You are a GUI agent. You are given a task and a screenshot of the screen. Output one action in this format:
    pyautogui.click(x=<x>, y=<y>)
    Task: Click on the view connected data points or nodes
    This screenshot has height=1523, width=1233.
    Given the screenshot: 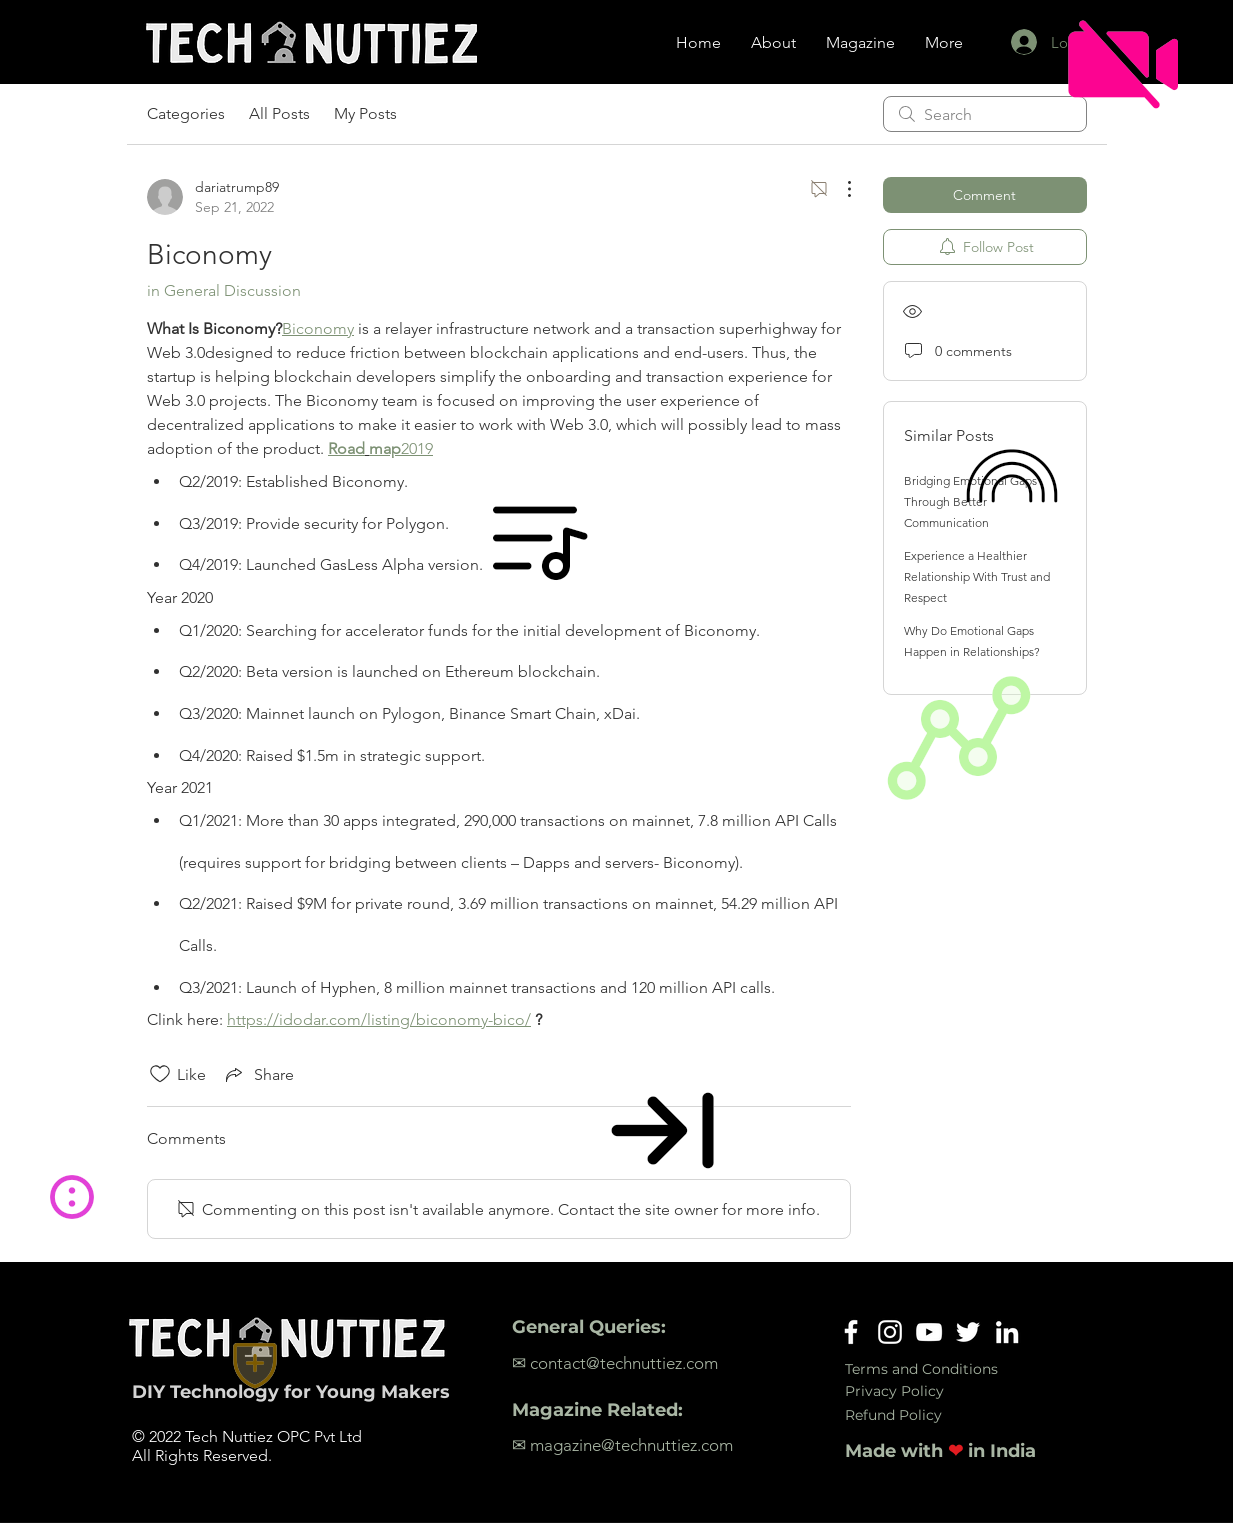 What is the action you would take?
    pyautogui.click(x=959, y=738)
    